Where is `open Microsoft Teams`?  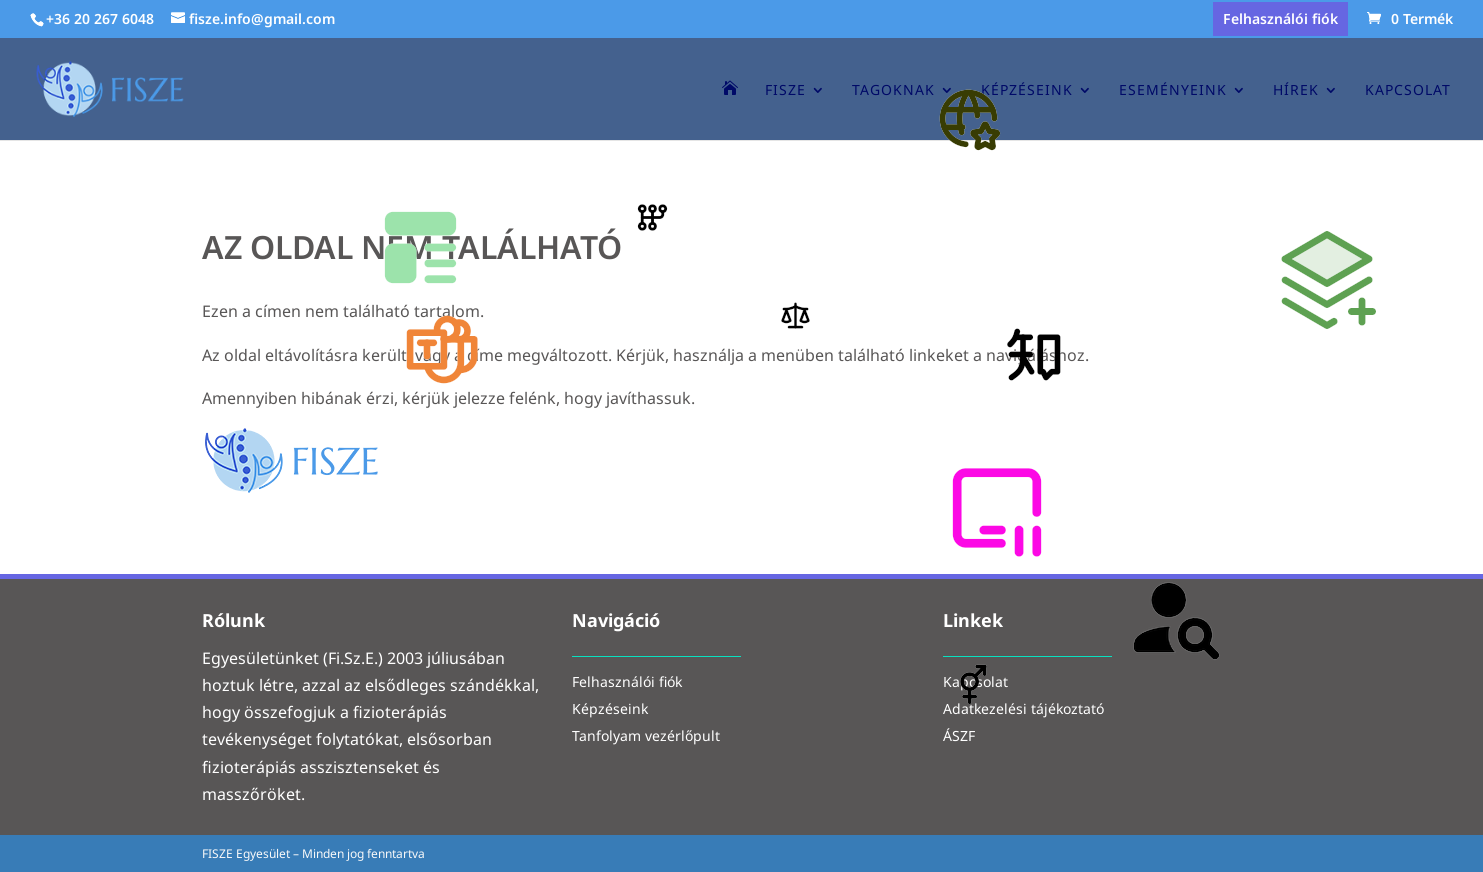
open Microsoft Teams is located at coordinates (440, 349).